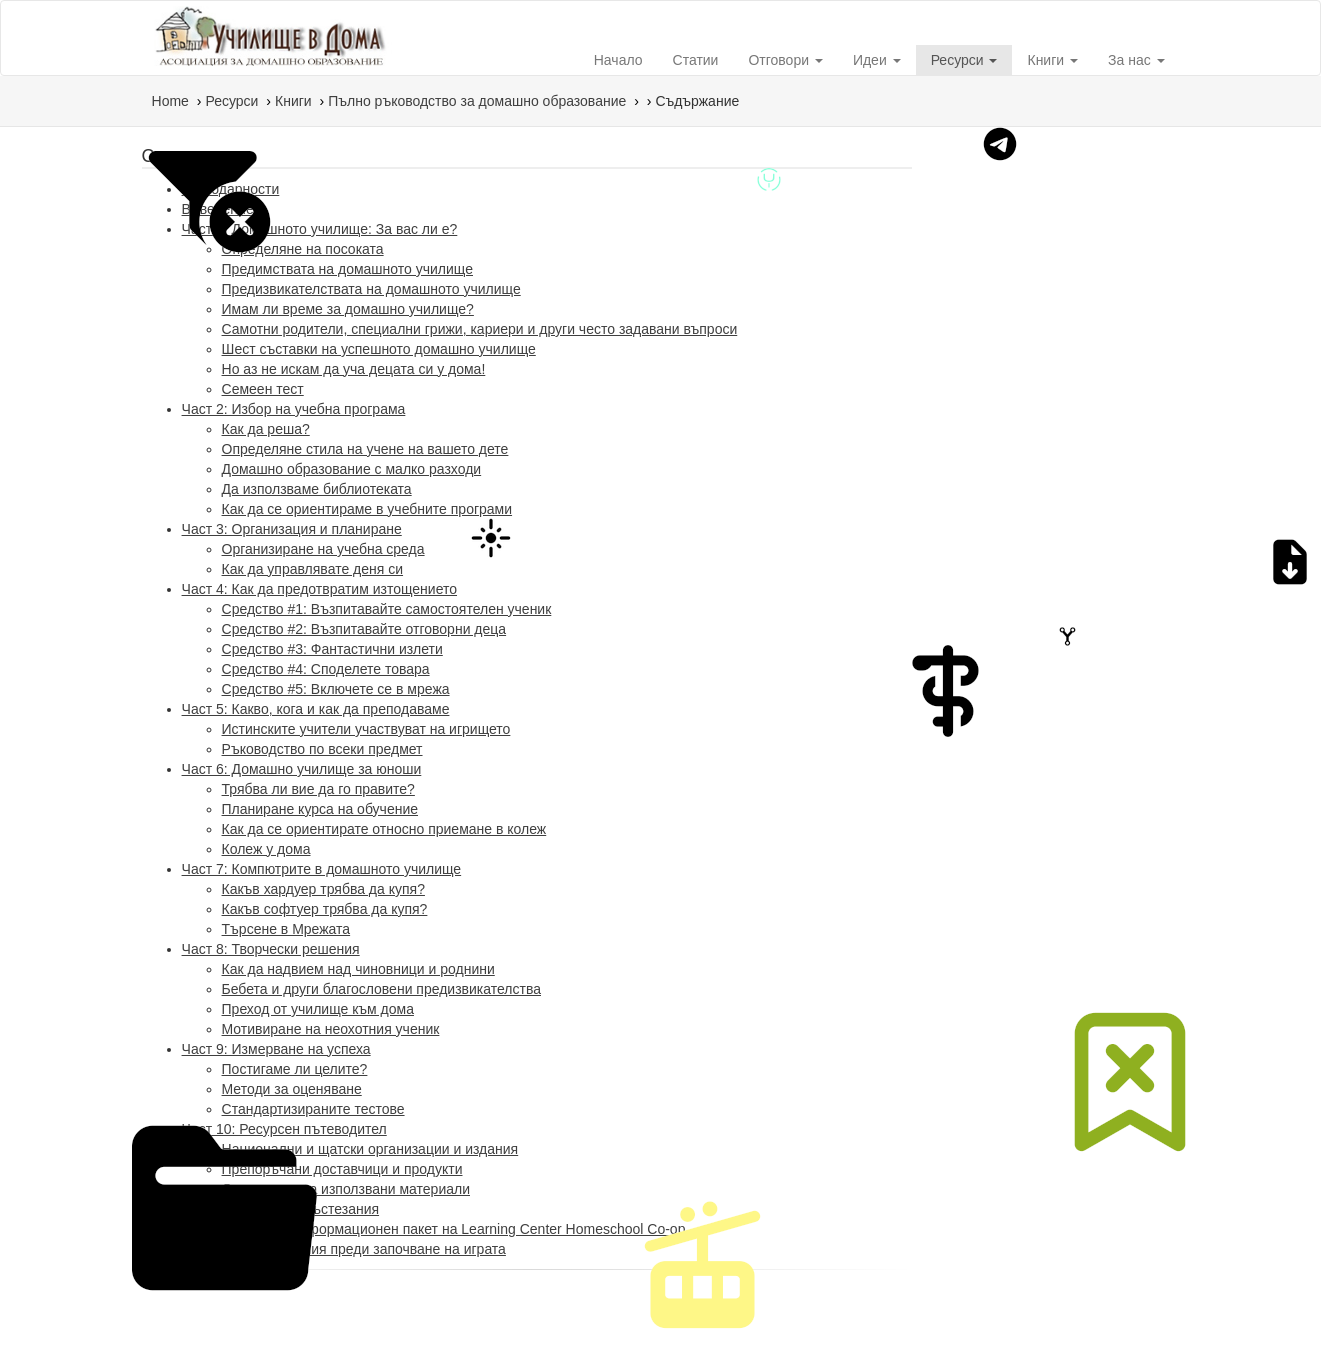 The width and height of the screenshot is (1321, 1369). Describe the element at coordinates (948, 691) in the screenshot. I see `access medical or healthcare services` at that location.